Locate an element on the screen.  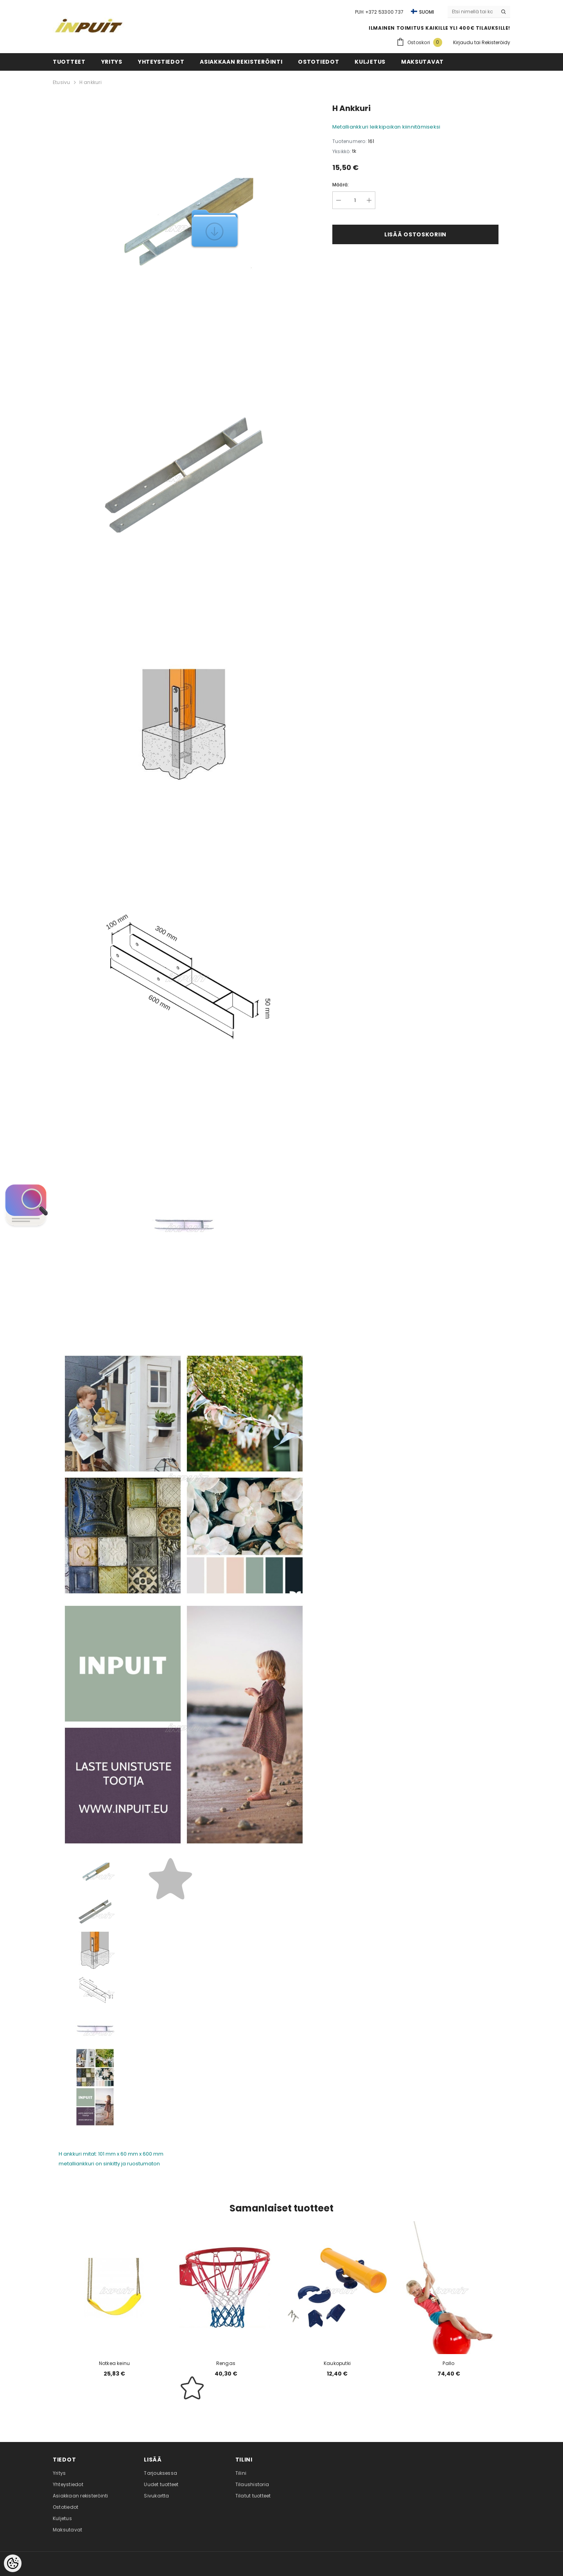
access your favorites is located at coordinates (192, 2388).